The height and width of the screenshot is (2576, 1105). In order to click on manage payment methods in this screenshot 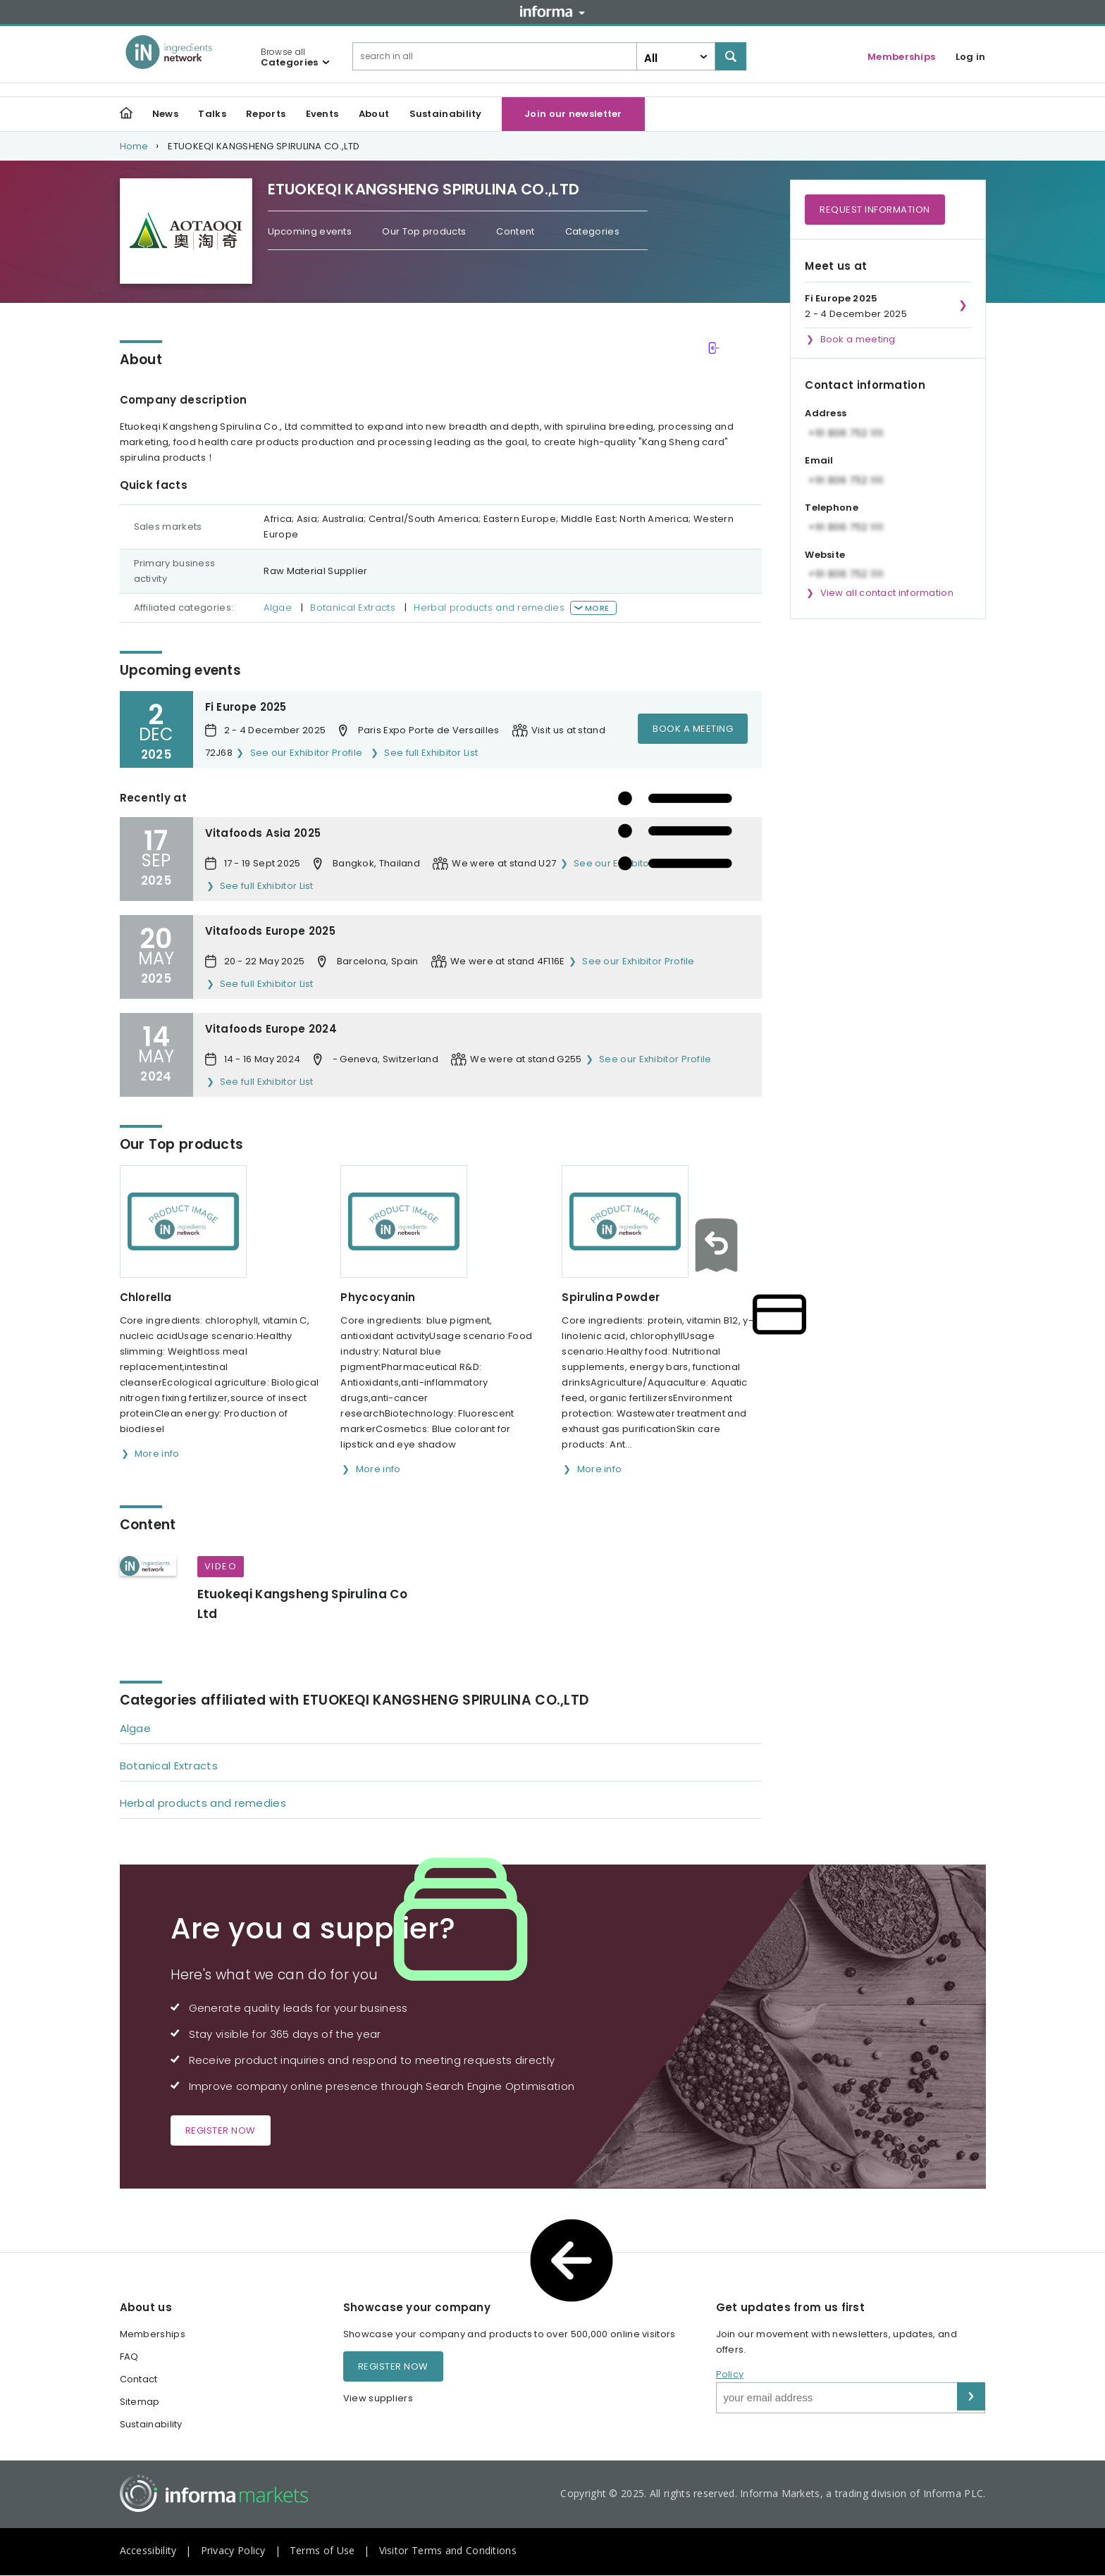, I will do `click(779, 1314)`.